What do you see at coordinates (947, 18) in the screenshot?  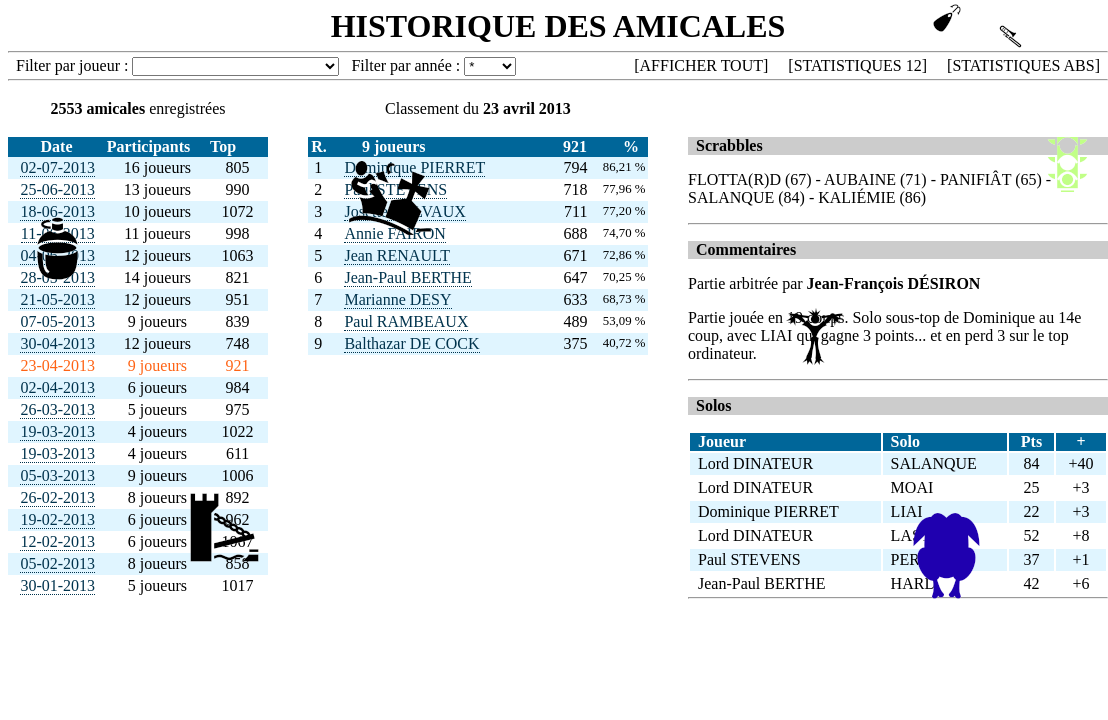 I see `fishing lure or tackle equipment in a game inventory` at bounding box center [947, 18].